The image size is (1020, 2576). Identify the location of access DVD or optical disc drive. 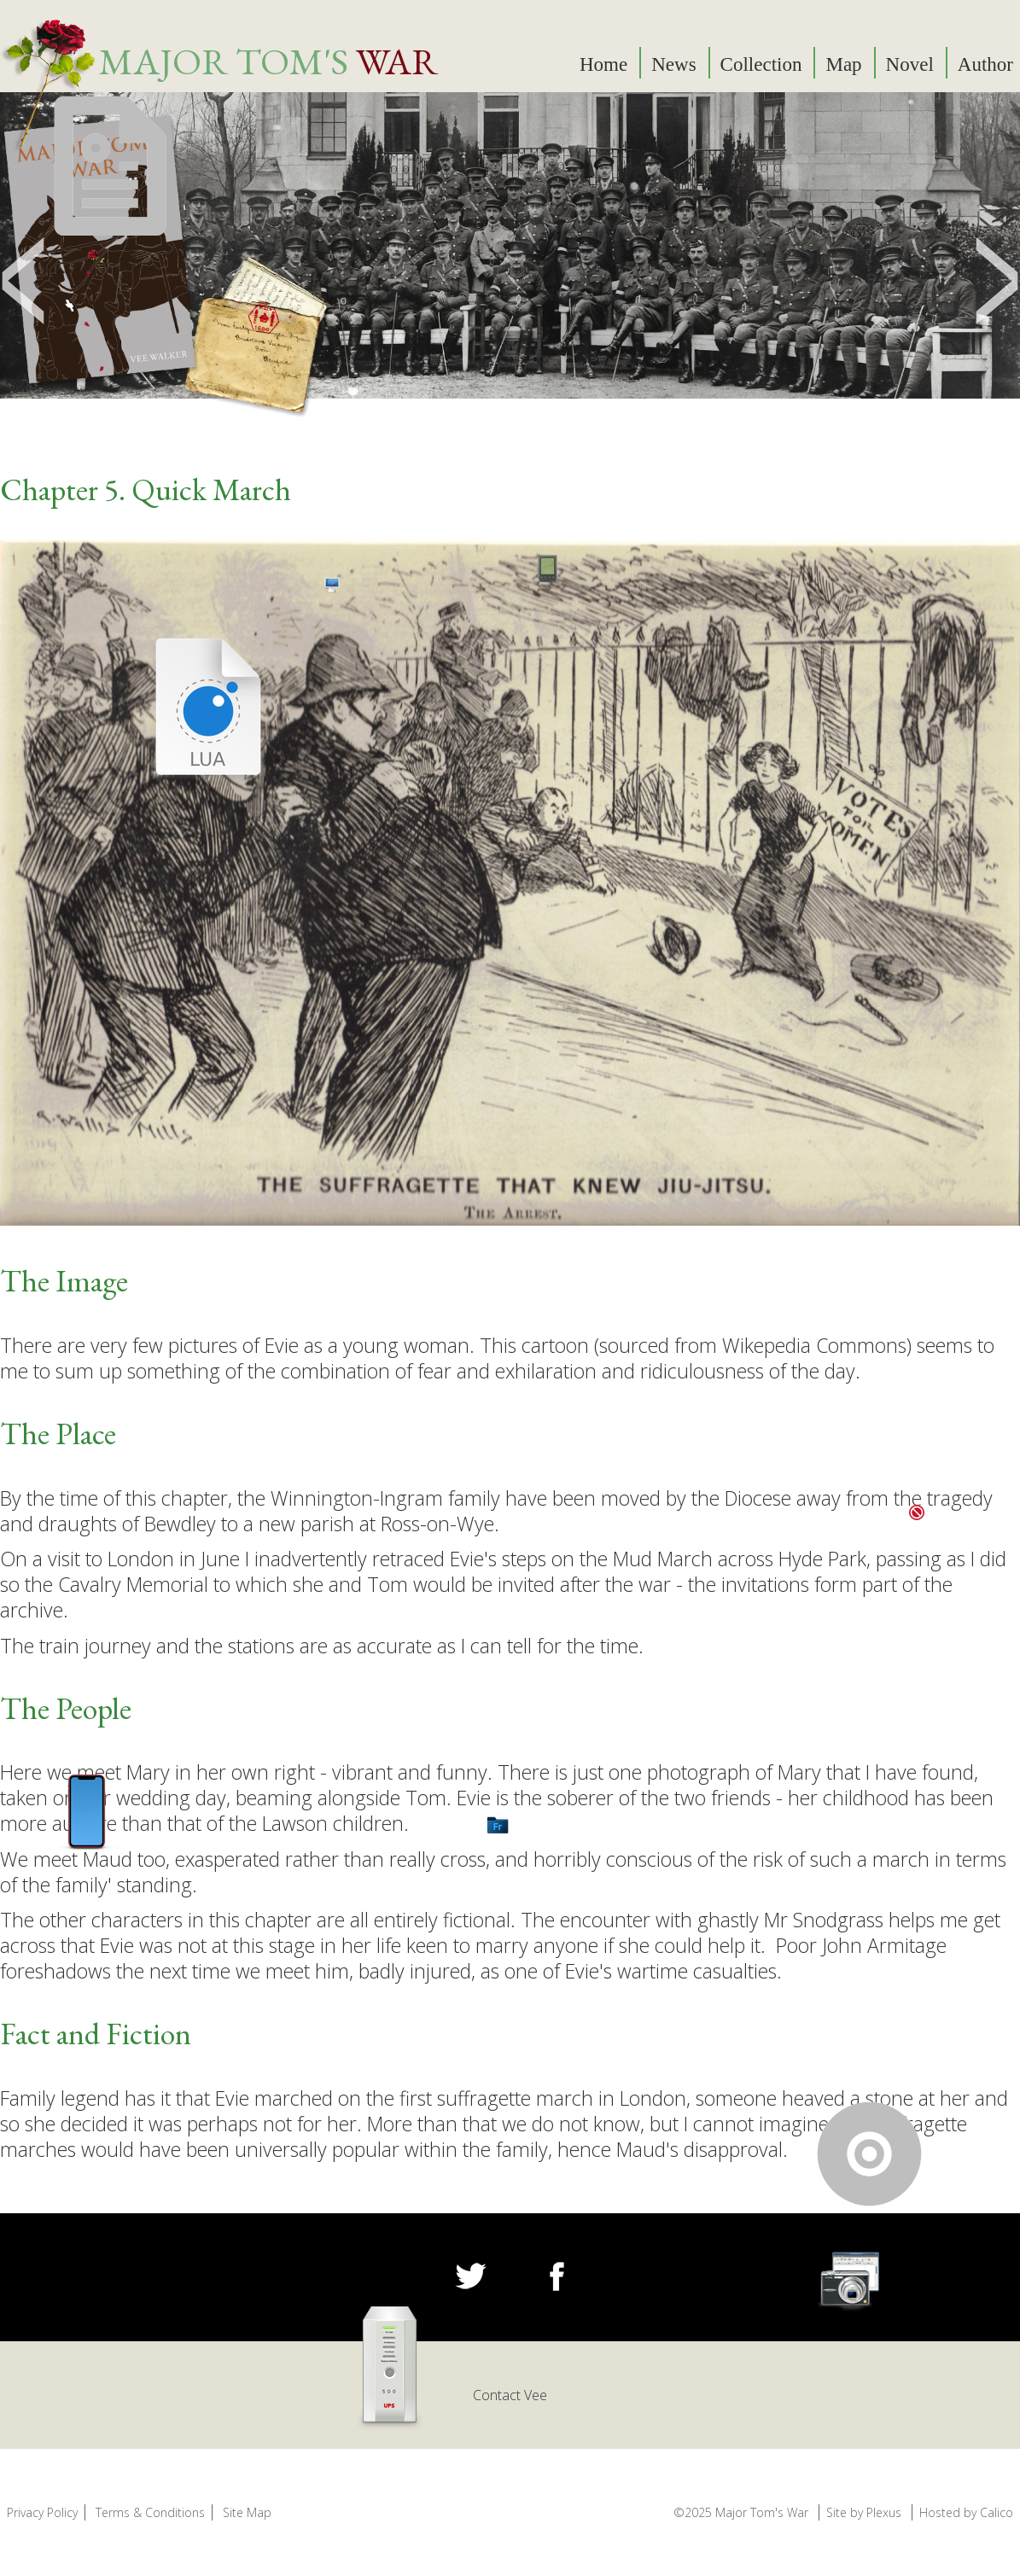
(869, 2153).